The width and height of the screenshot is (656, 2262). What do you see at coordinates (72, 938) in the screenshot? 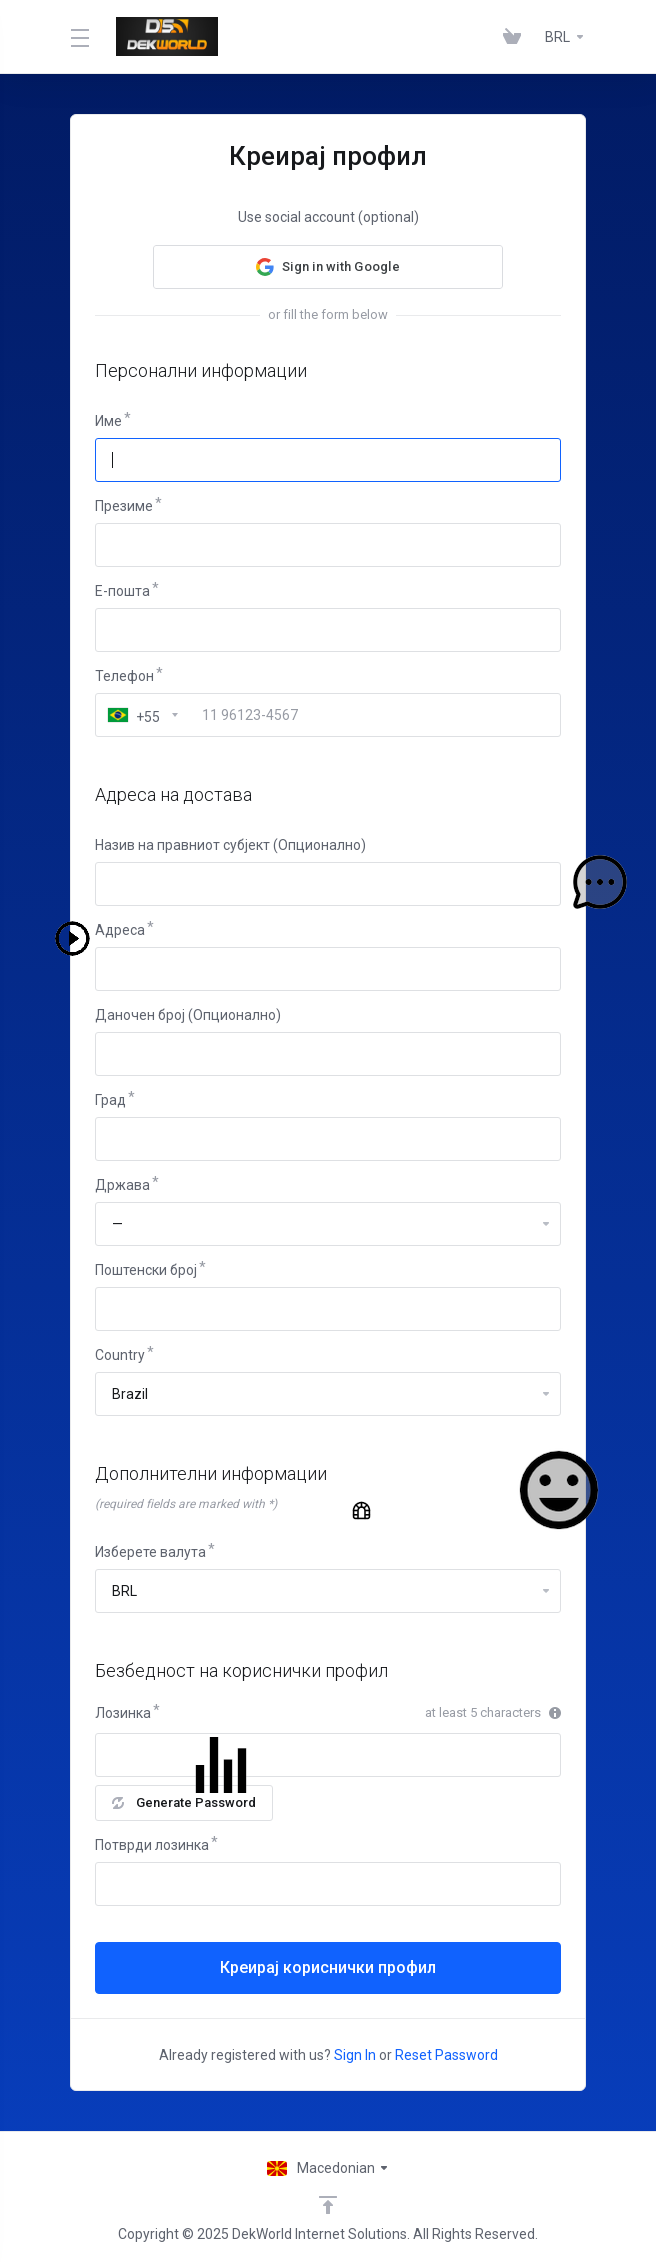
I see `play media or video content` at bounding box center [72, 938].